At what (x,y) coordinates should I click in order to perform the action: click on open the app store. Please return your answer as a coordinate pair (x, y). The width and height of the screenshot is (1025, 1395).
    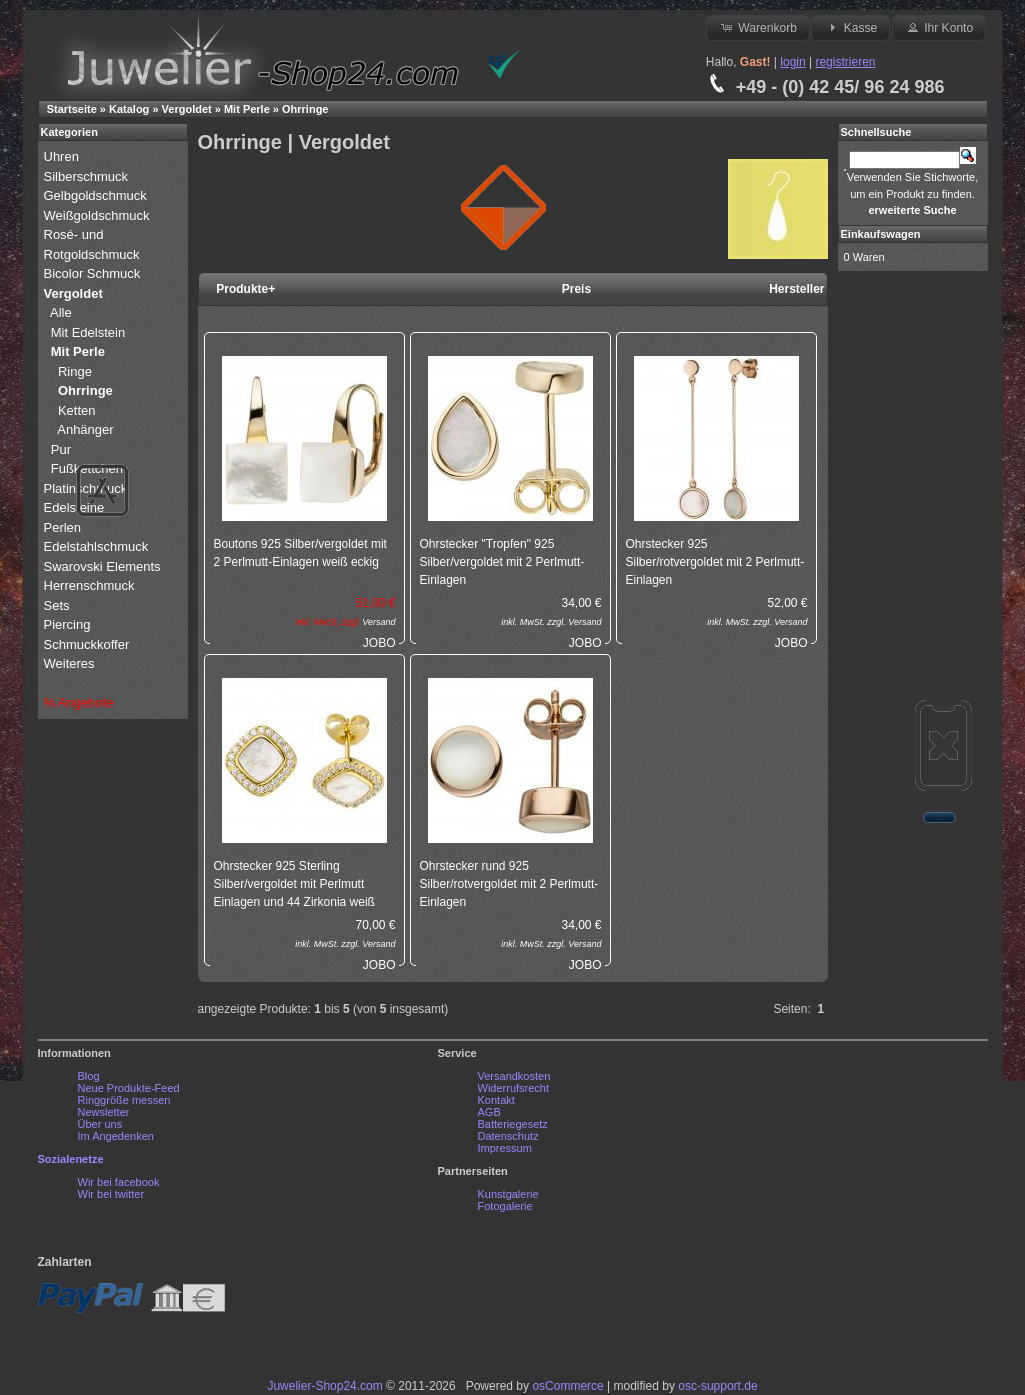
    Looking at the image, I should click on (102, 490).